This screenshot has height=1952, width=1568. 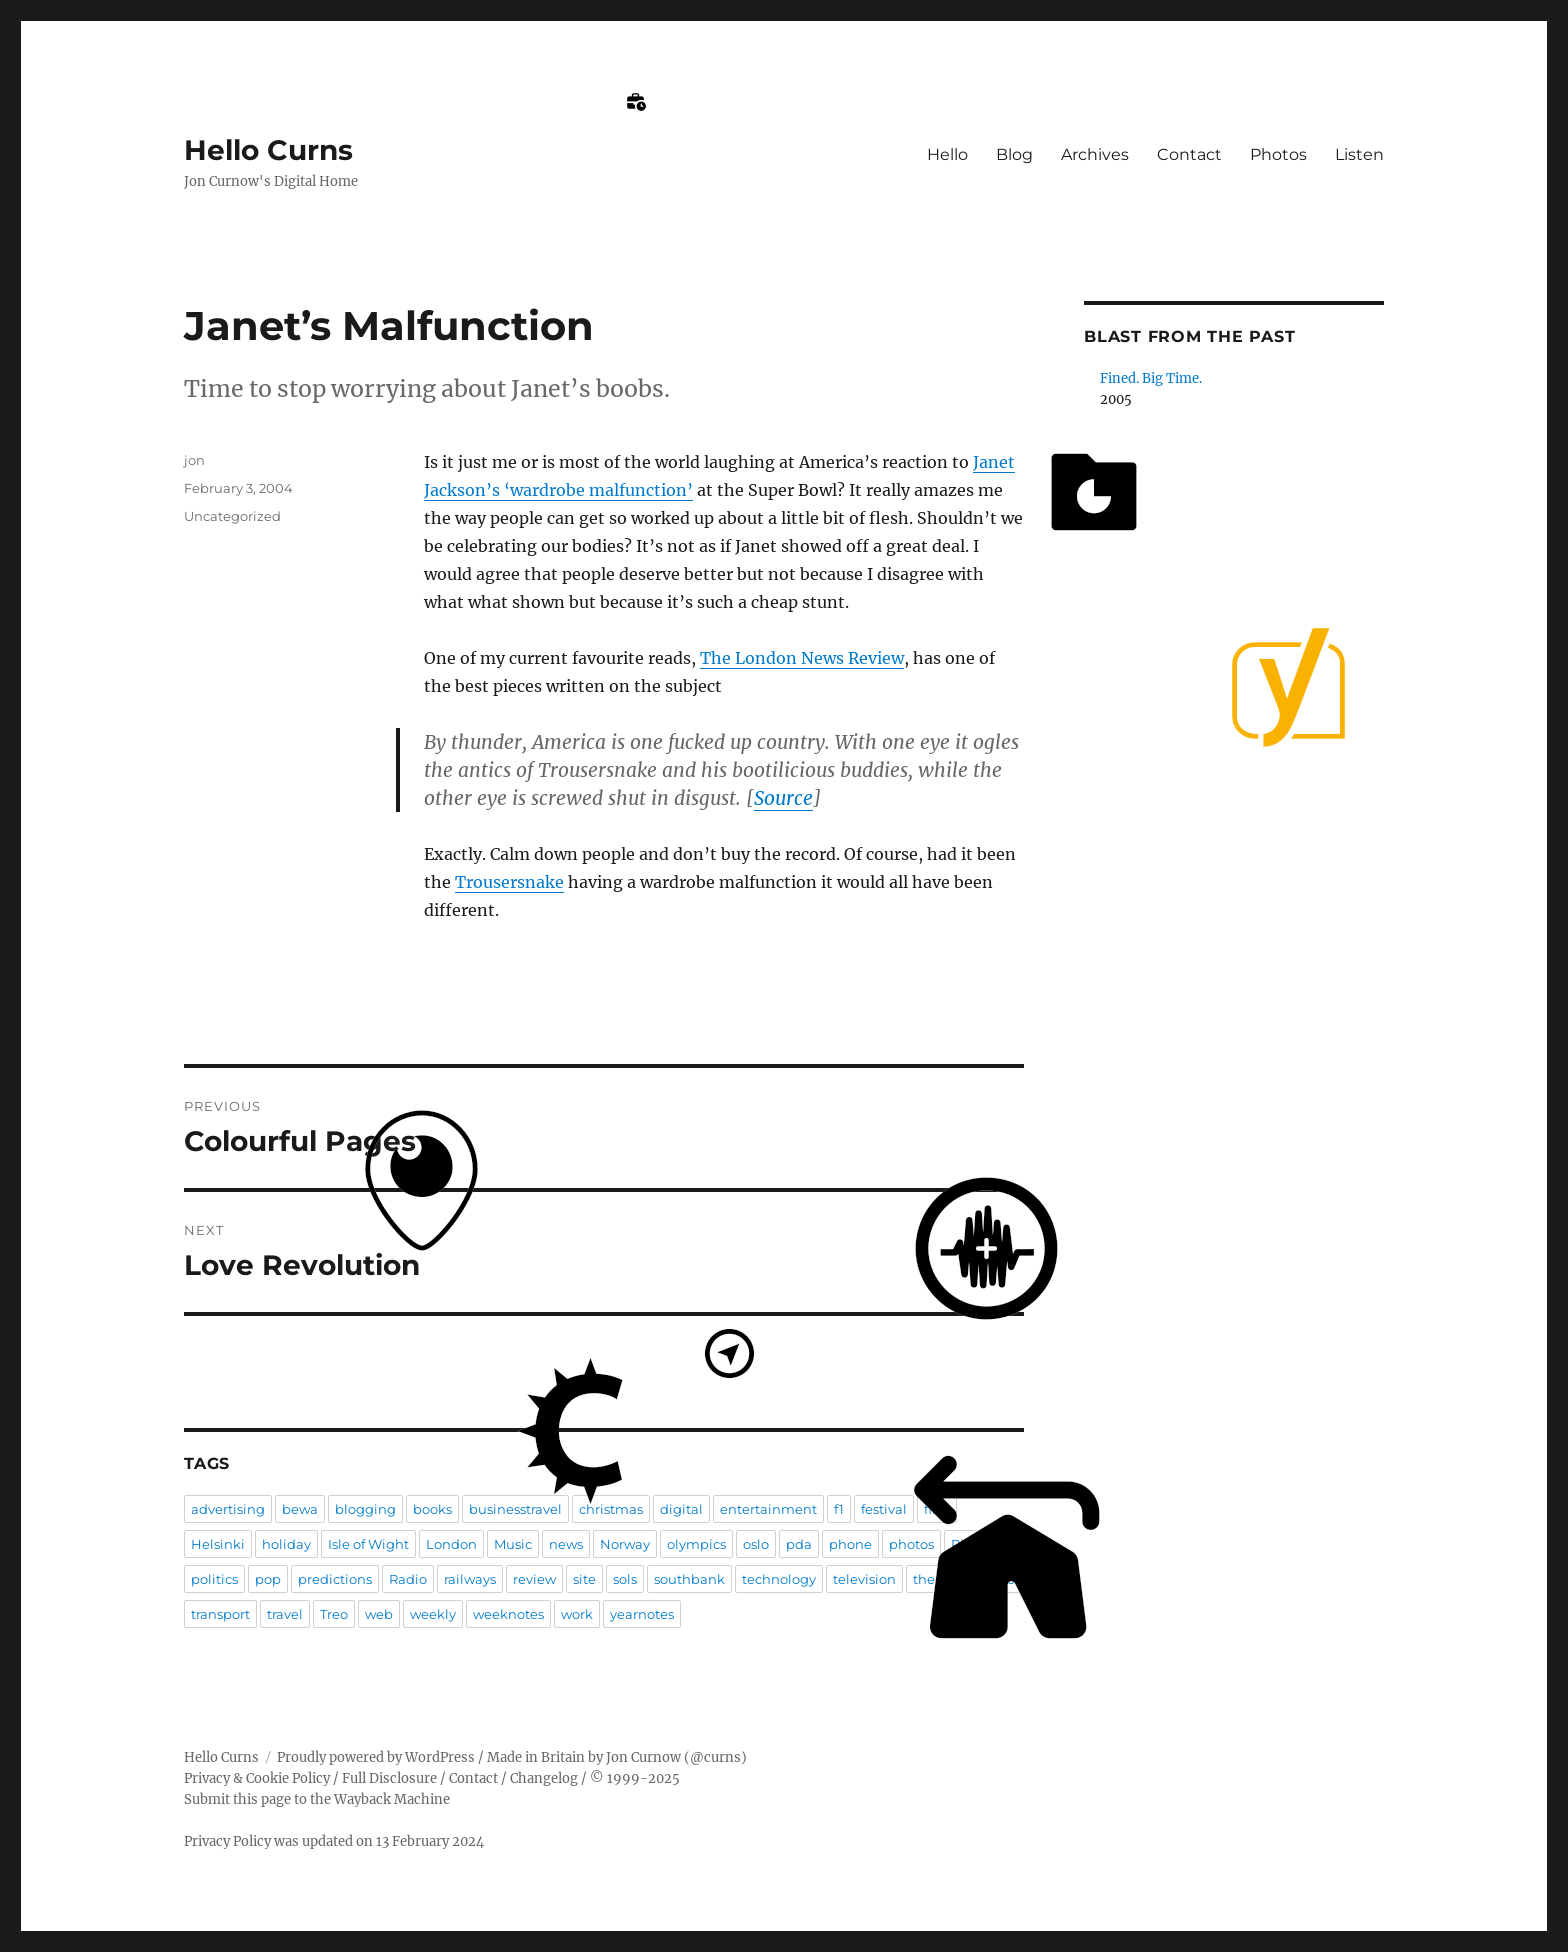 What do you see at coordinates (421, 1180) in the screenshot?
I see `periscope app logo` at bounding box center [421, 1180].